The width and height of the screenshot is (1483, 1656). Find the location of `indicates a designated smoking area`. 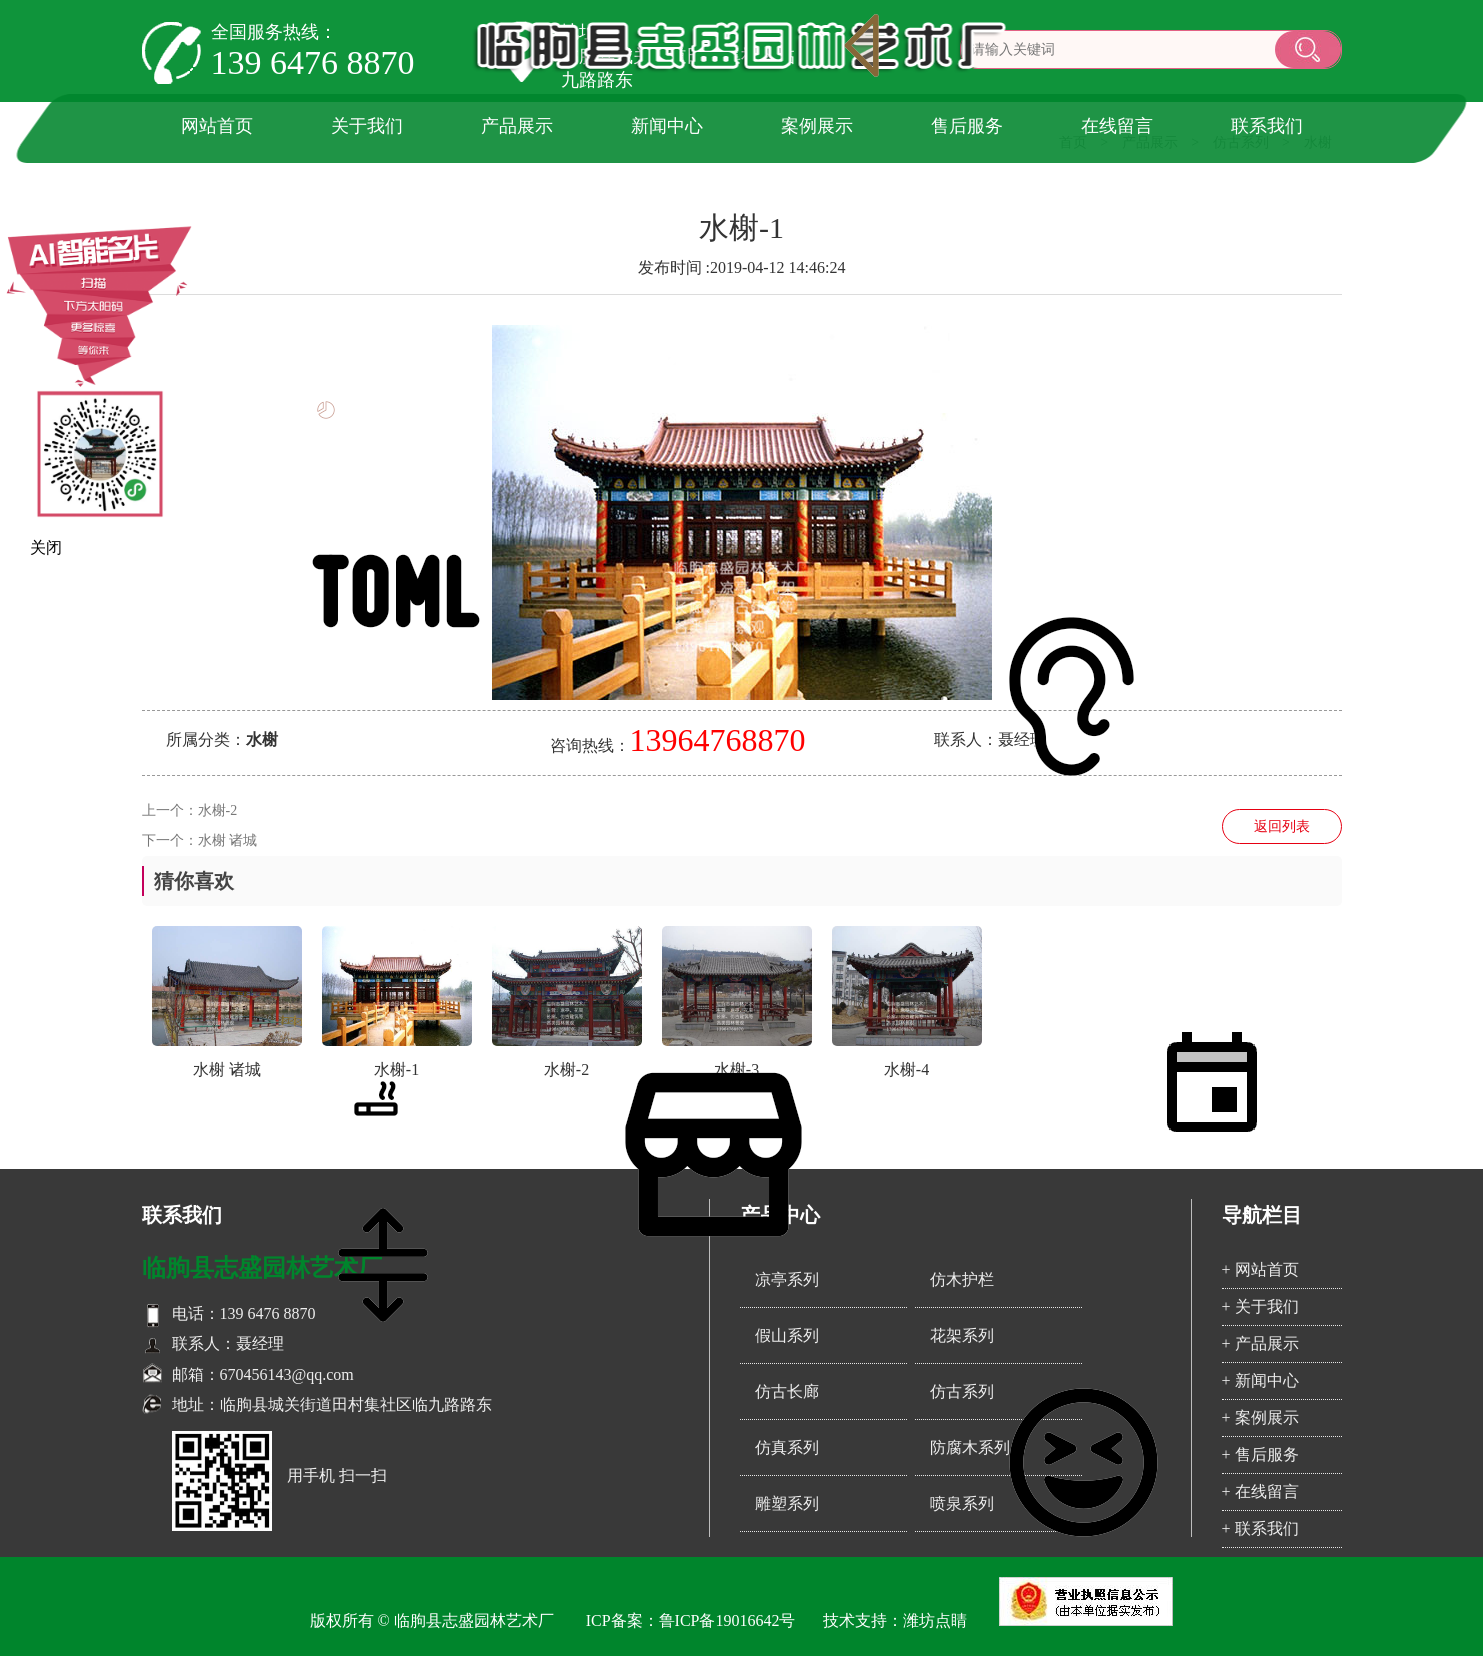

indicates a designated smoking area is located at coordinates (376, 1103).